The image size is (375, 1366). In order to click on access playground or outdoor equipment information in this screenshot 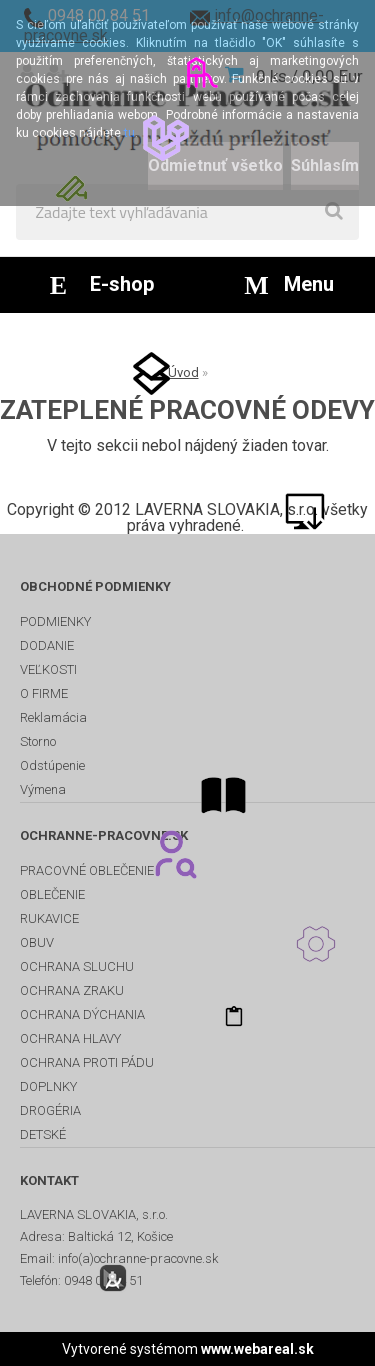, I will do `click(202, 72)`.